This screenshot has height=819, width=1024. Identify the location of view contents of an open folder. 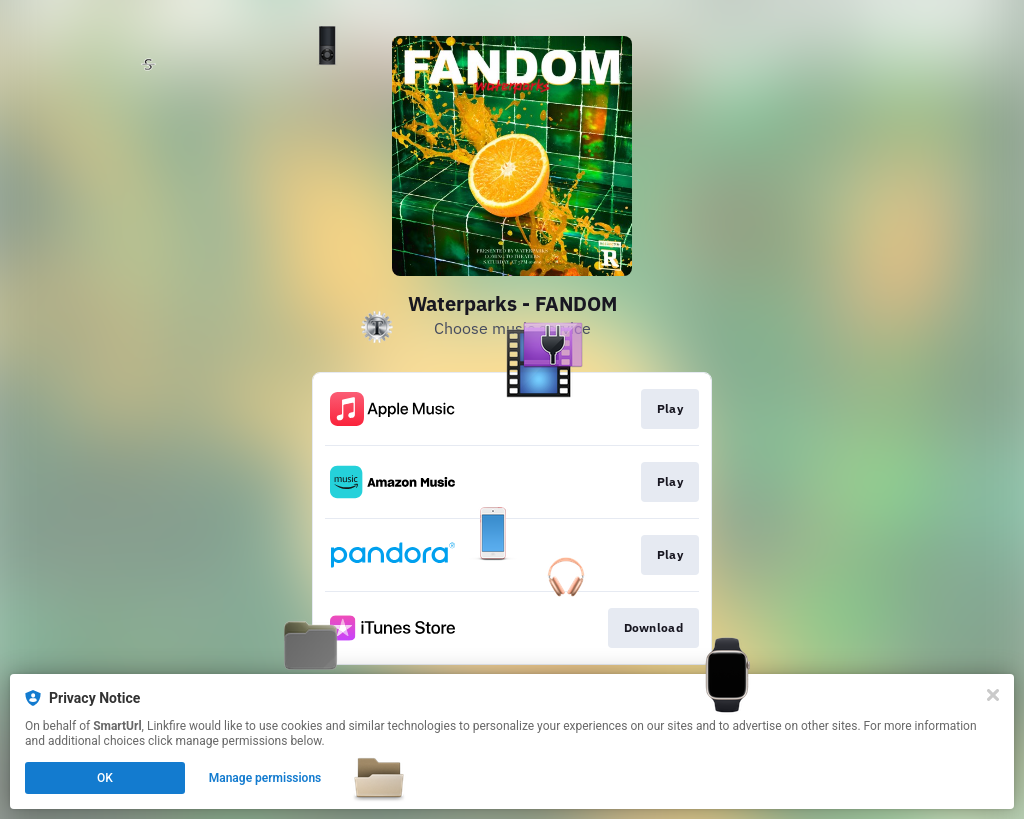
(379, 780).